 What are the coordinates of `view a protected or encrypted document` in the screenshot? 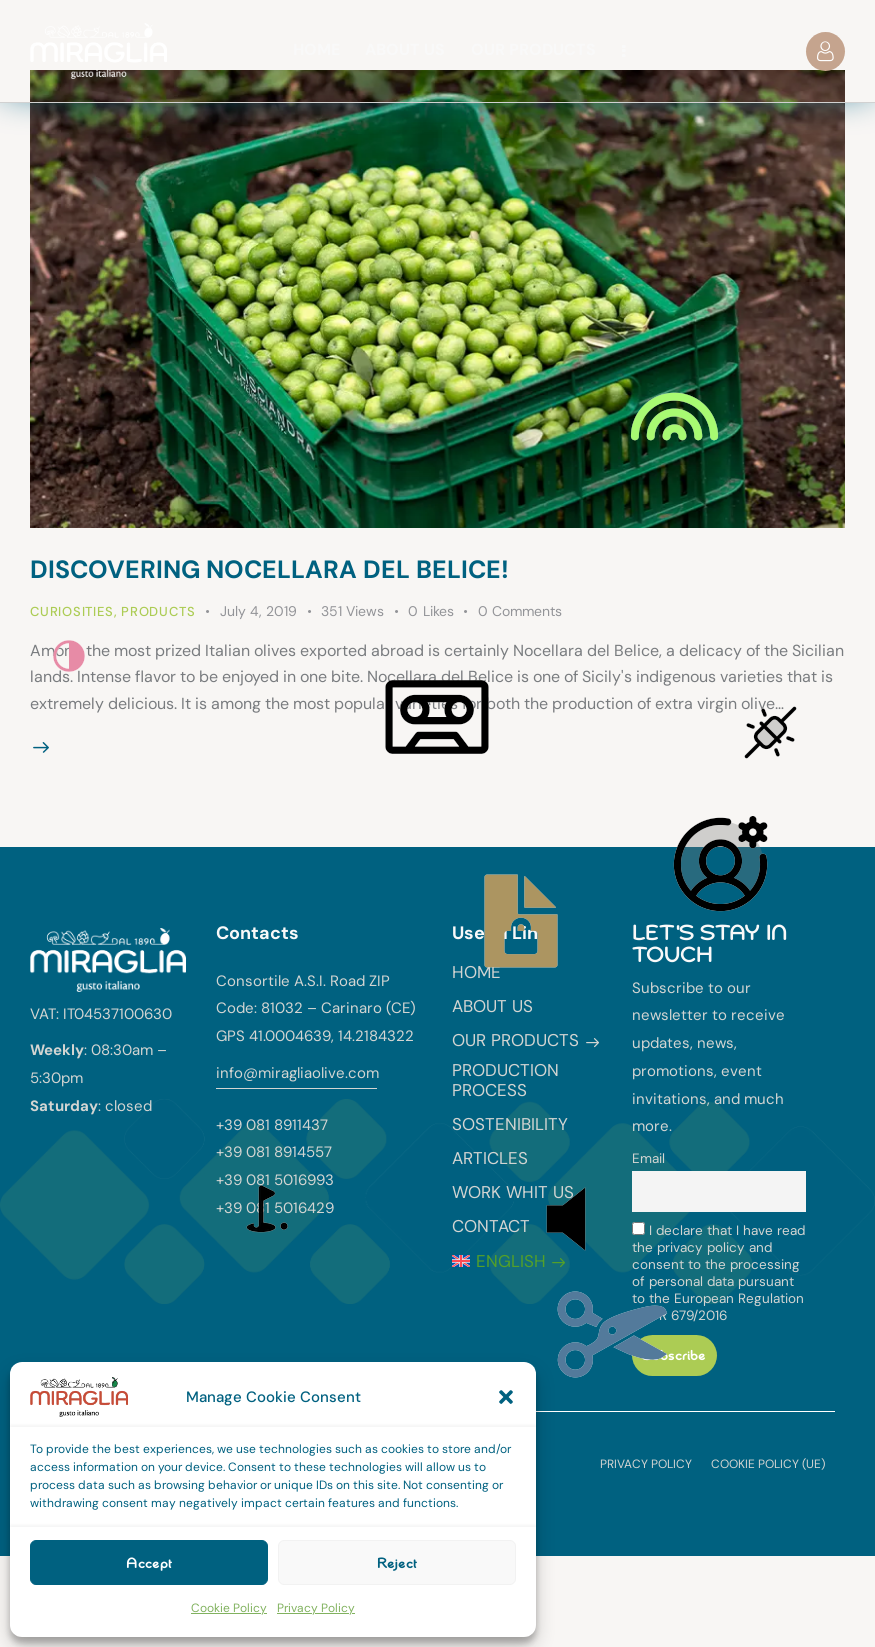 It's located at (521, 921).